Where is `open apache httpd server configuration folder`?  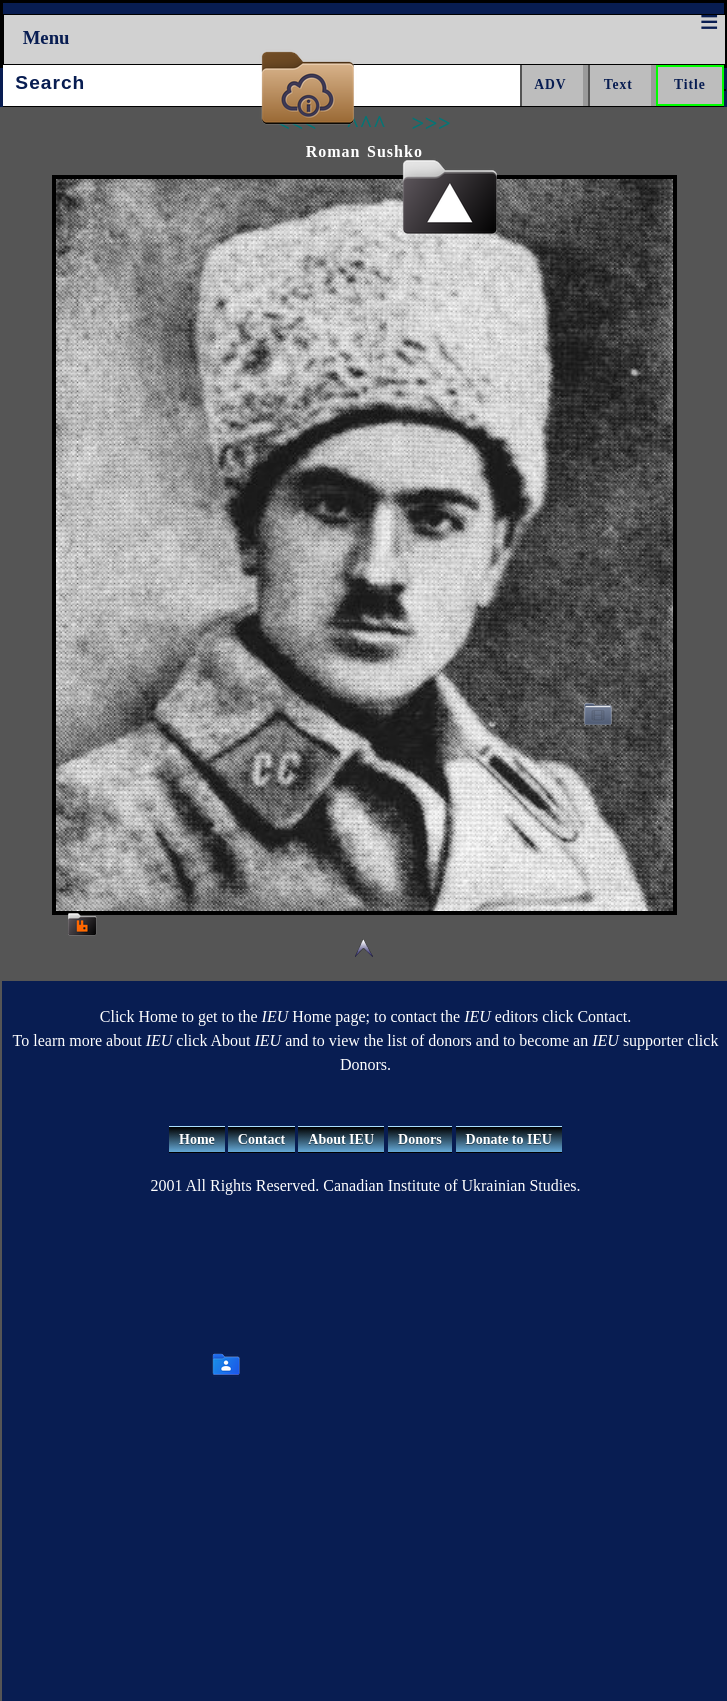
open apache httpd server configuration folder is located at coordinates (307, 90).